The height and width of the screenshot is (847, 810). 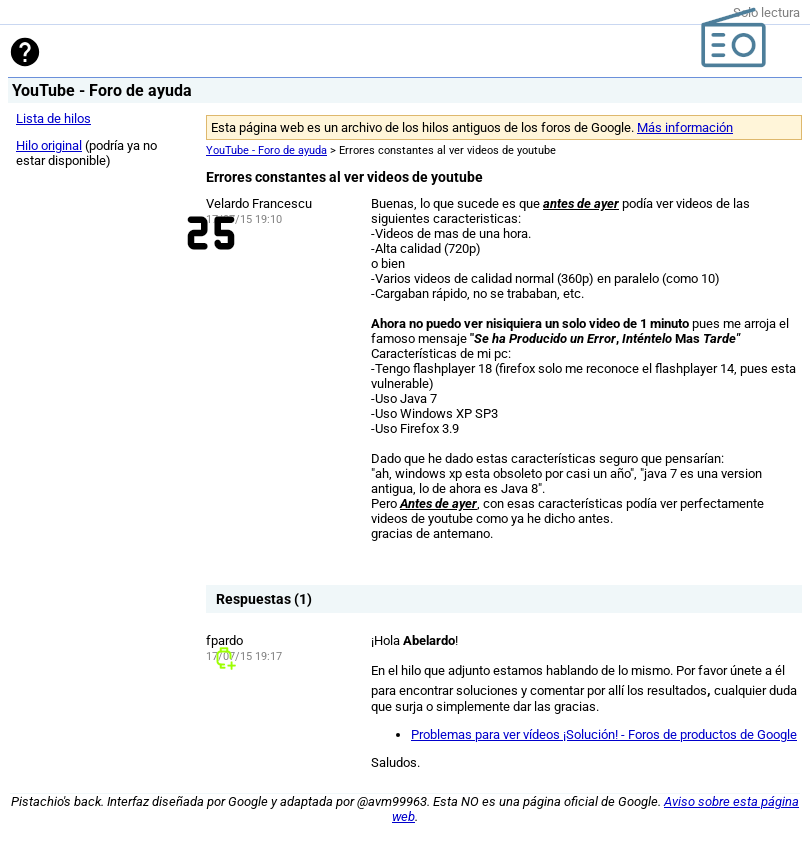 What do you see at coordinates (733, 42) in the screenshot?
I see `open radio or audio streaming` at bounding box center [733, 42].